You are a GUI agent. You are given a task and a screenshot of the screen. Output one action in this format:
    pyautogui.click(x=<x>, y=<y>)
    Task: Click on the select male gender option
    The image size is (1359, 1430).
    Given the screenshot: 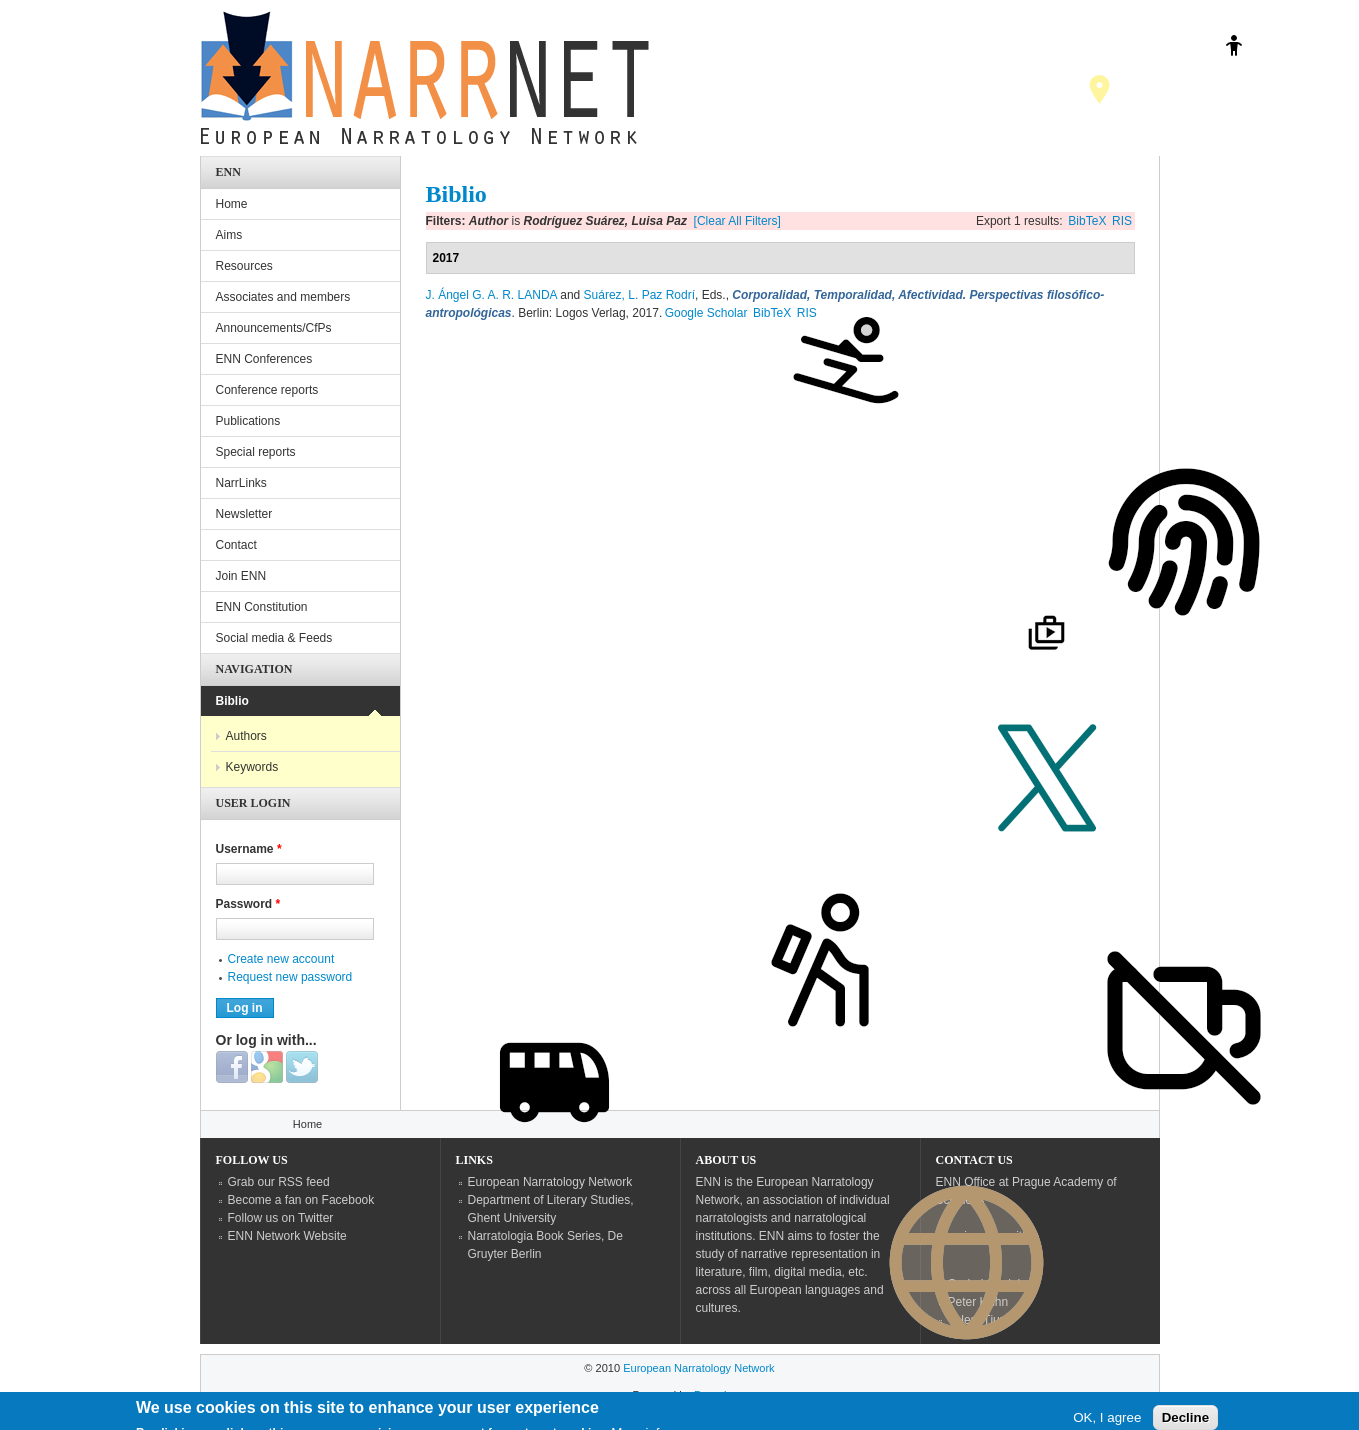 What is the action you would take?
    pyautogui.click(x=1234, y=46)
    